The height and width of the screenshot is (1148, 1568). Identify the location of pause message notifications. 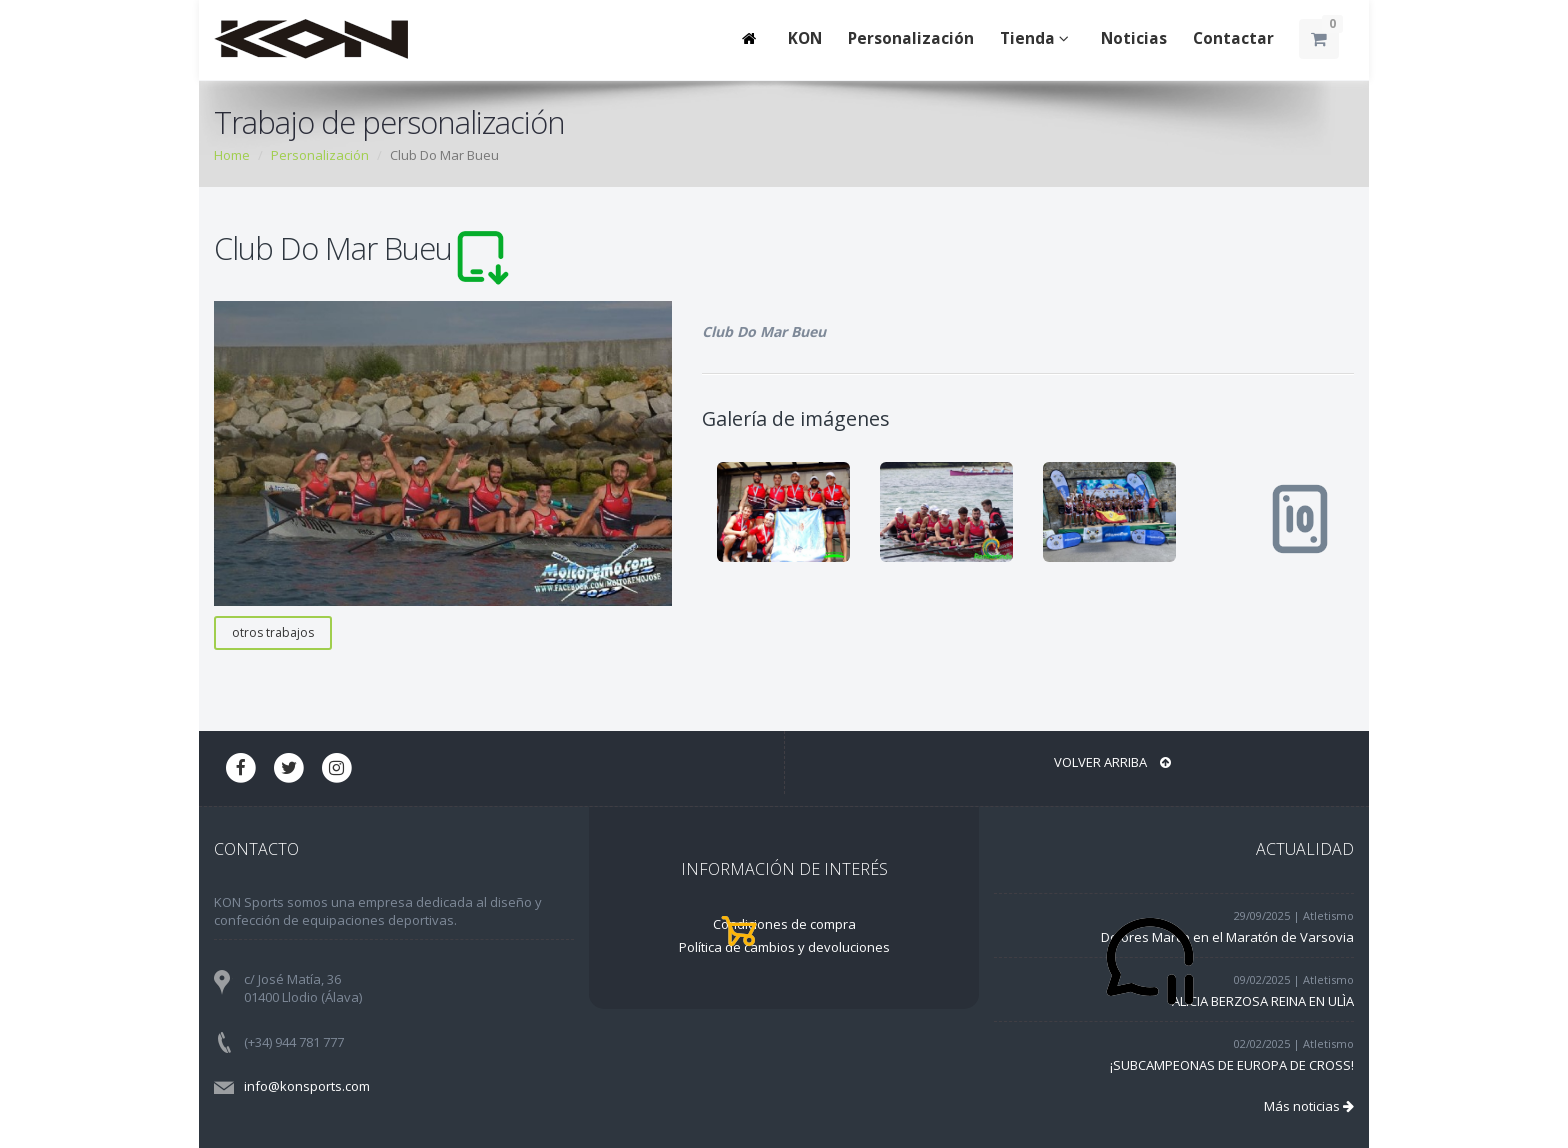
(1150, 957).